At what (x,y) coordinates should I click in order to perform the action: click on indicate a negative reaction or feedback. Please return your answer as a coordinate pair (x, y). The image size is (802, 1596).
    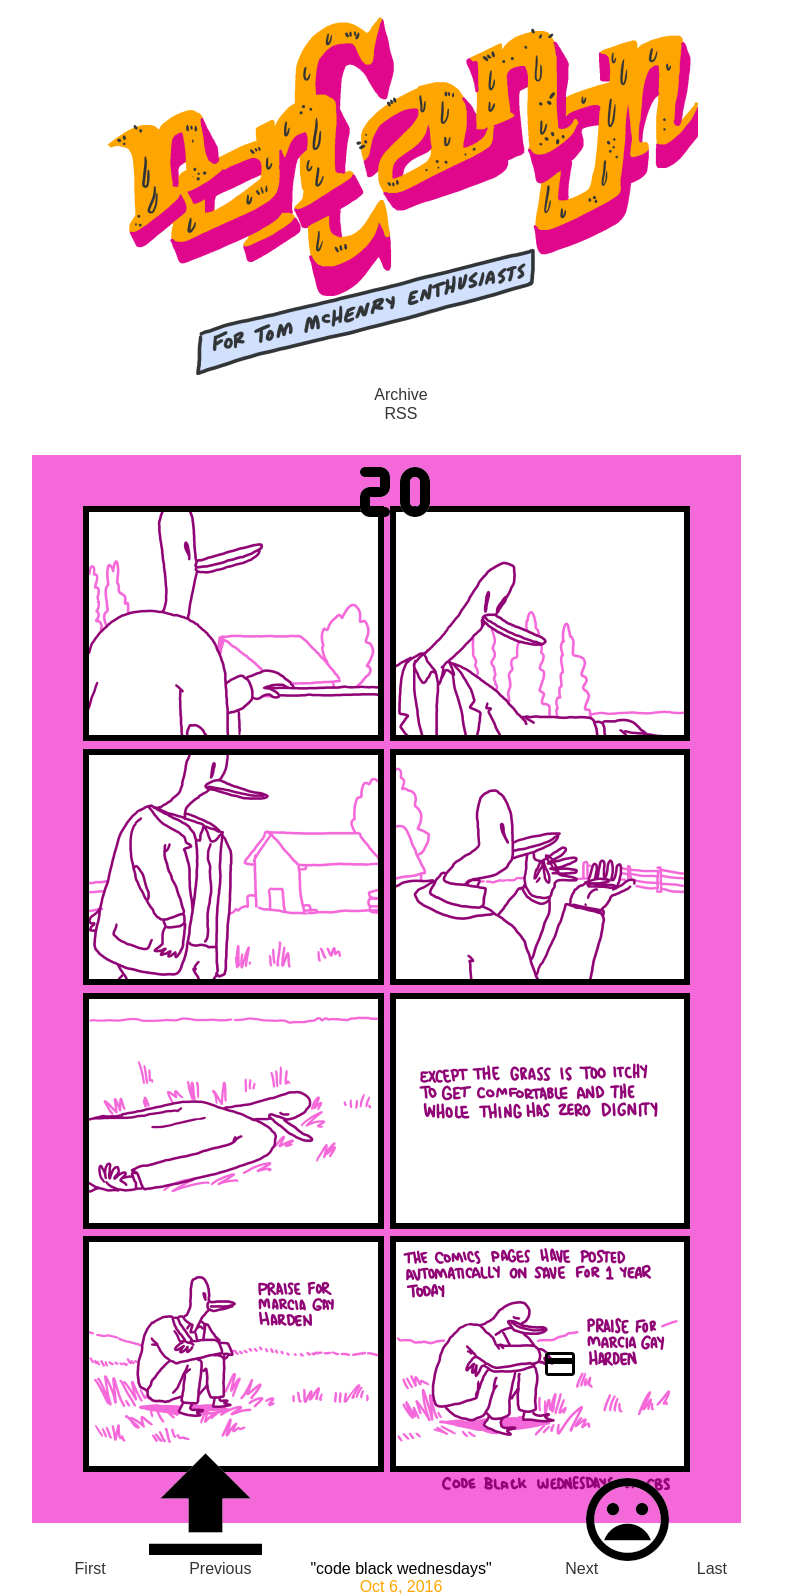
    Looking at the image, I should click on (627, 1519).